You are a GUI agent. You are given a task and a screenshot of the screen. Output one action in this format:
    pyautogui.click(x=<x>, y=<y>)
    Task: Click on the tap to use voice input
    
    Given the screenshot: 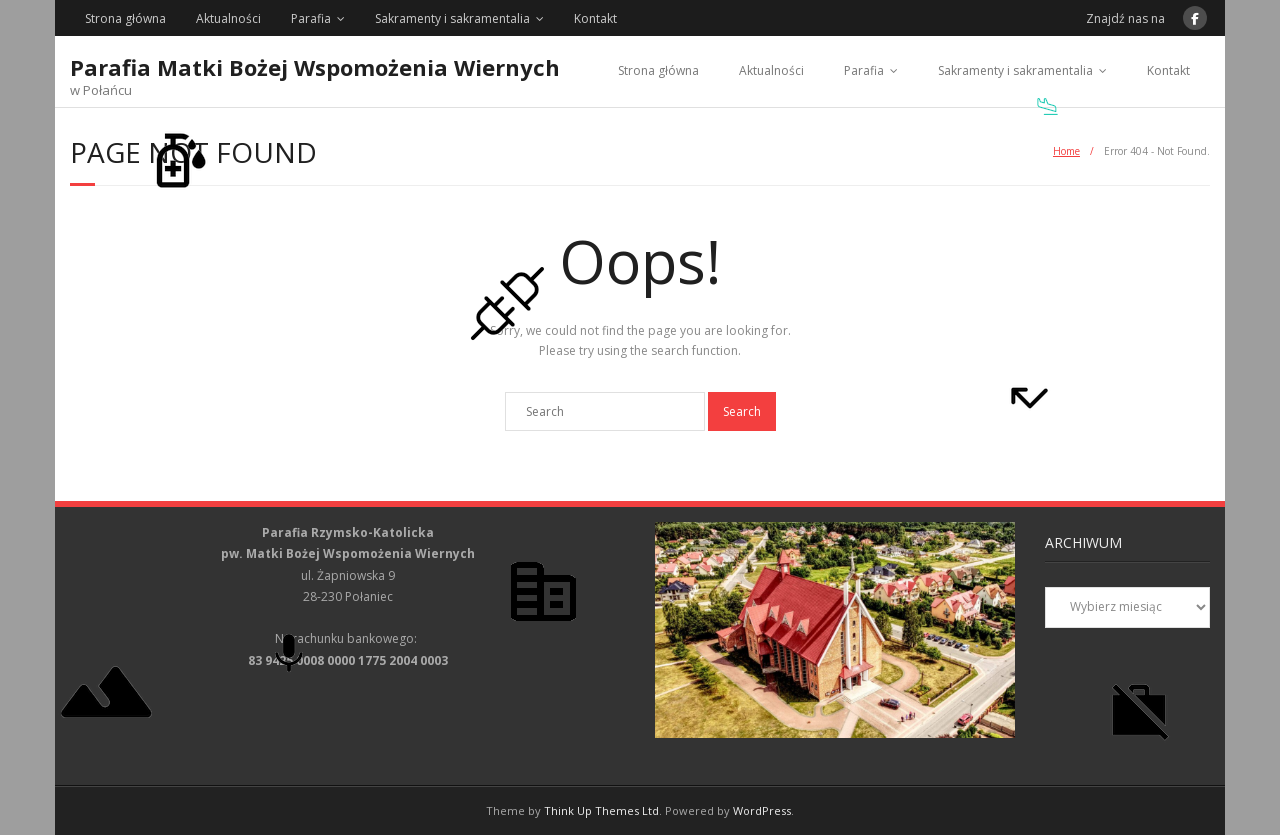 What is the action you would take?
    pyautogui.click(x=289, y=652)
    